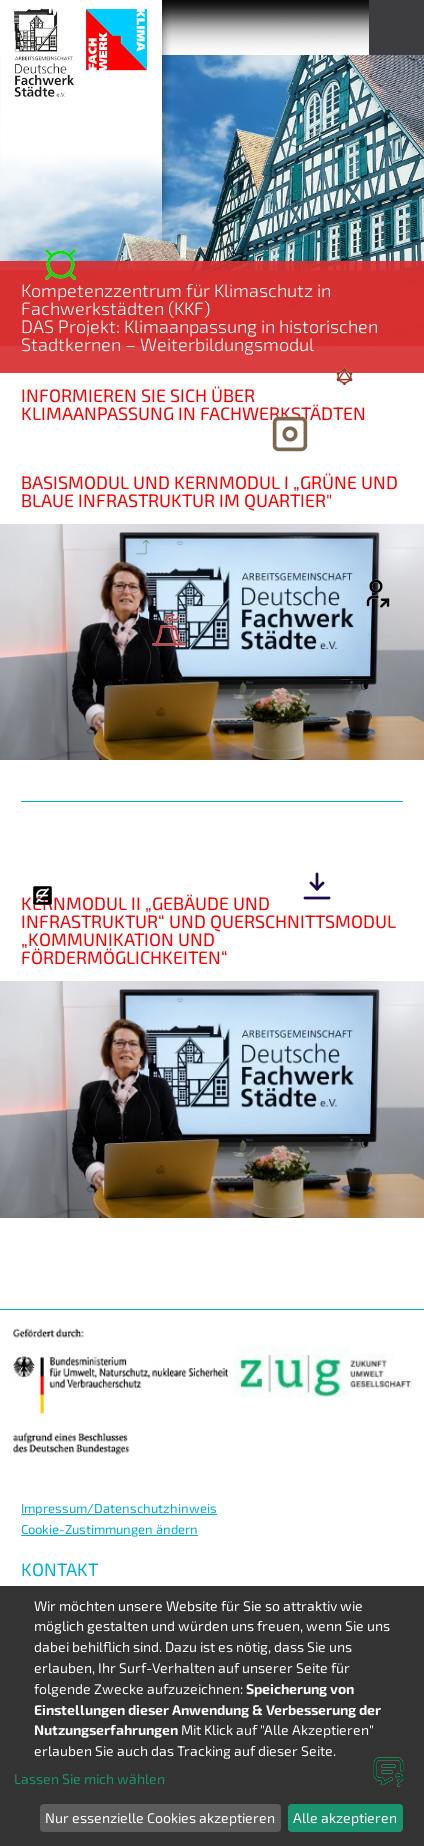 The image size is (424, 1846). Describe the element at coordinates (42, 895) in the screenshot. I see `indicates item is not part of a set or group` at that location.